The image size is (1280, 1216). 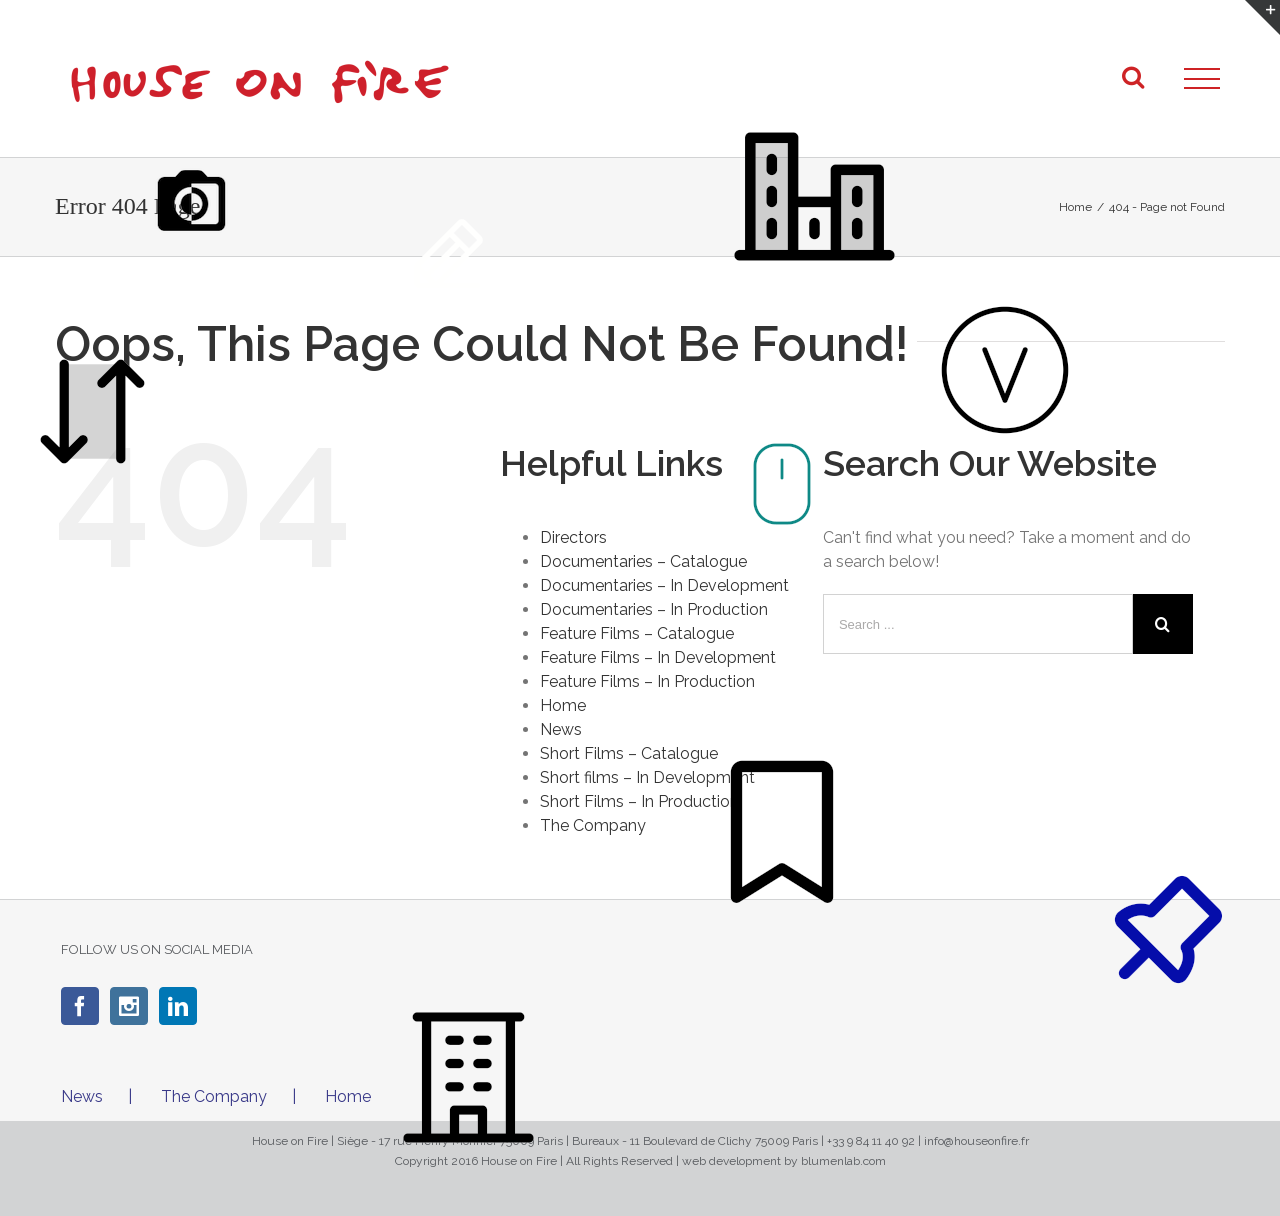 What do you see at coordinates (1005, 370) in the screenshot?
I see `indicates items or options starting with the letter V` at bounding box center [1005, 370].